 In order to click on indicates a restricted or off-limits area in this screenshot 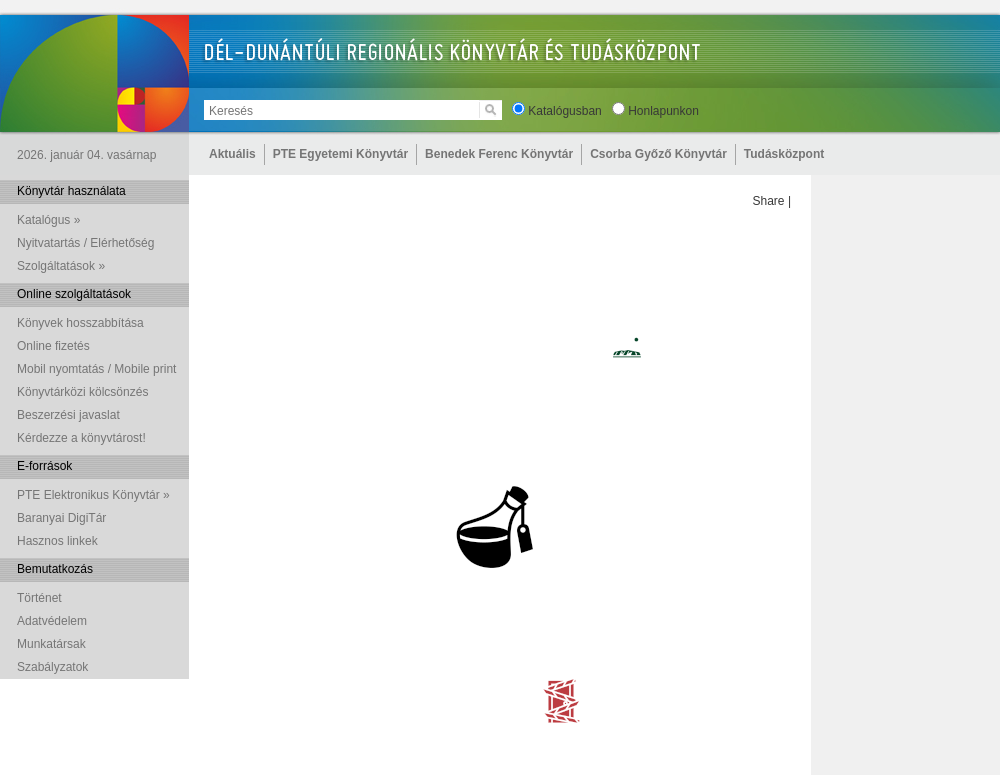, I will do `click(561, 701)`.